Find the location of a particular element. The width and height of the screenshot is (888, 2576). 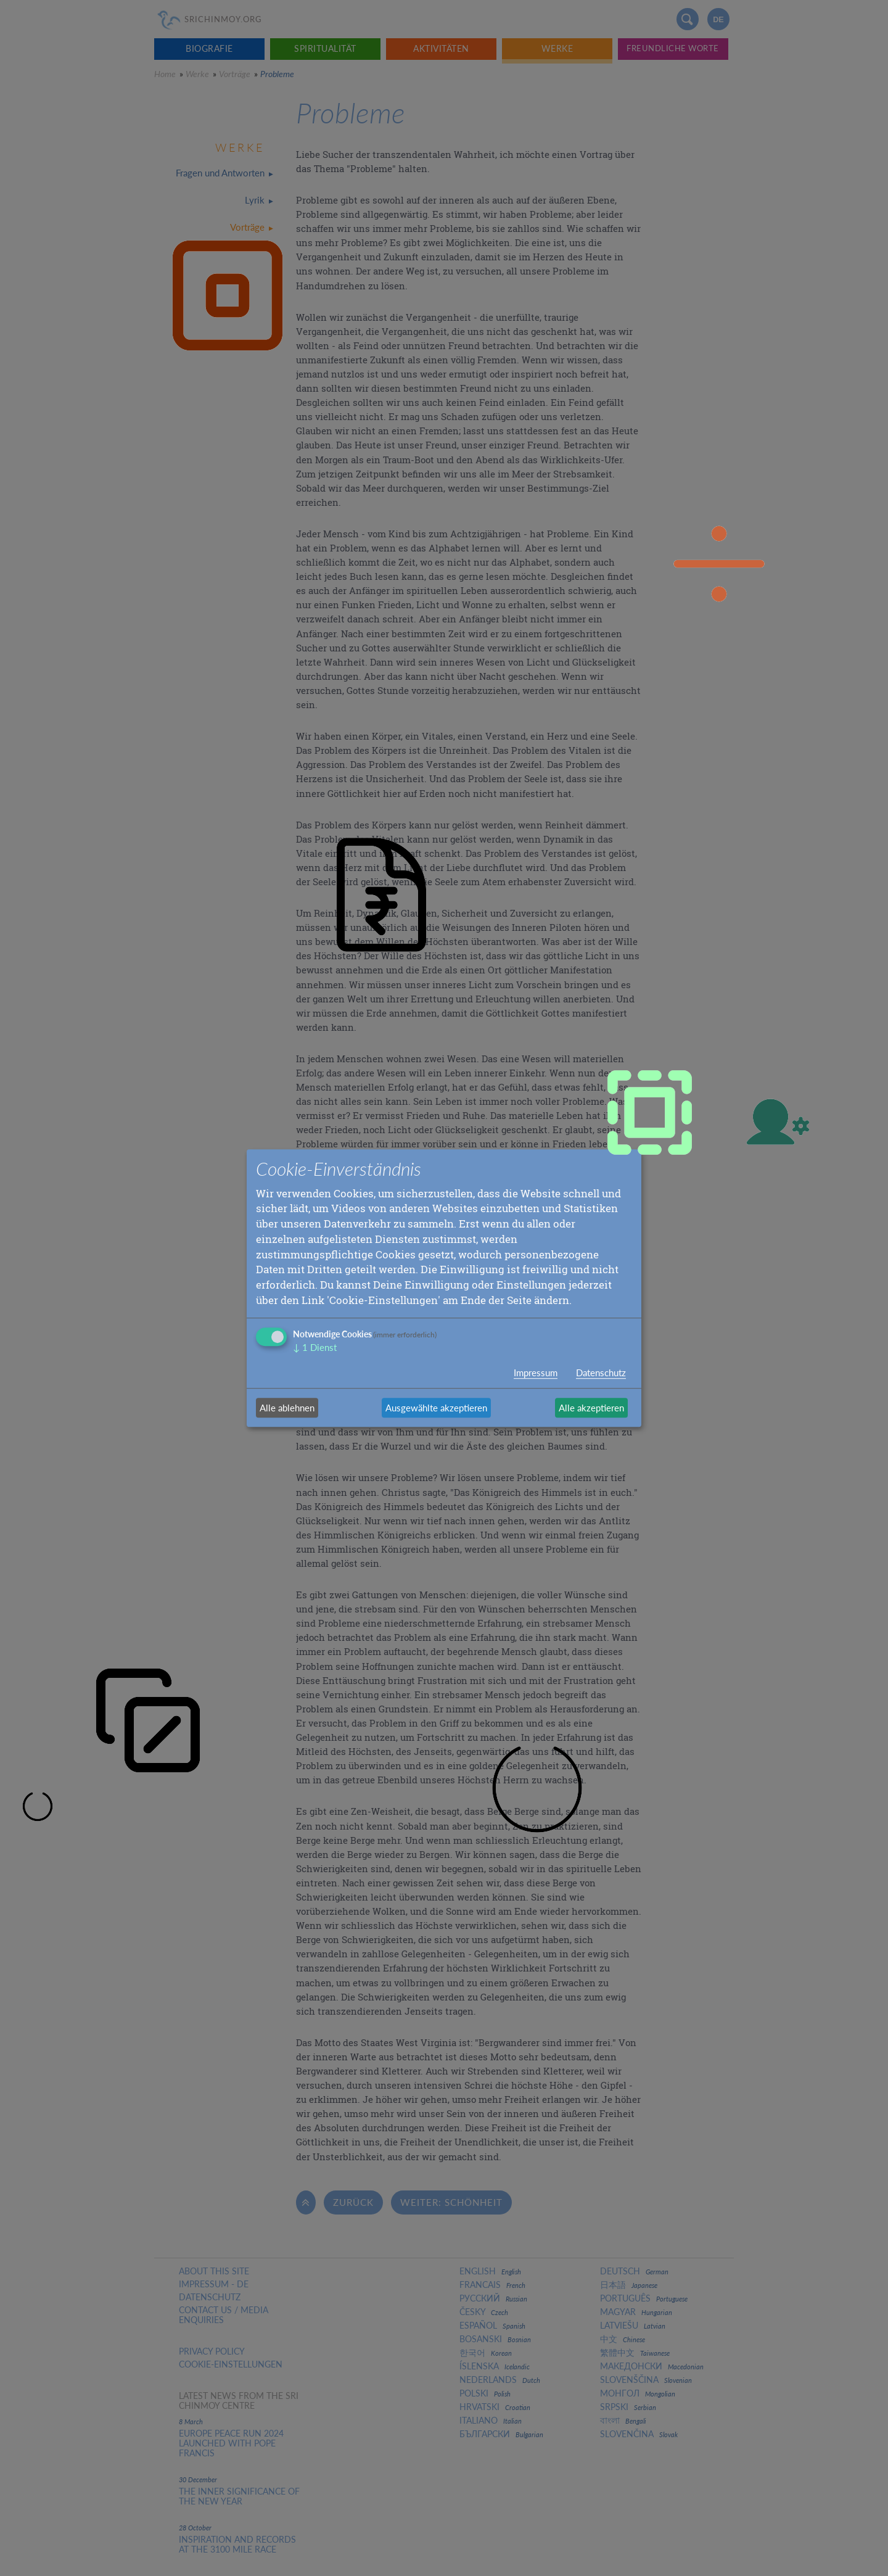

select all items is located at coordinates (649, 1112).